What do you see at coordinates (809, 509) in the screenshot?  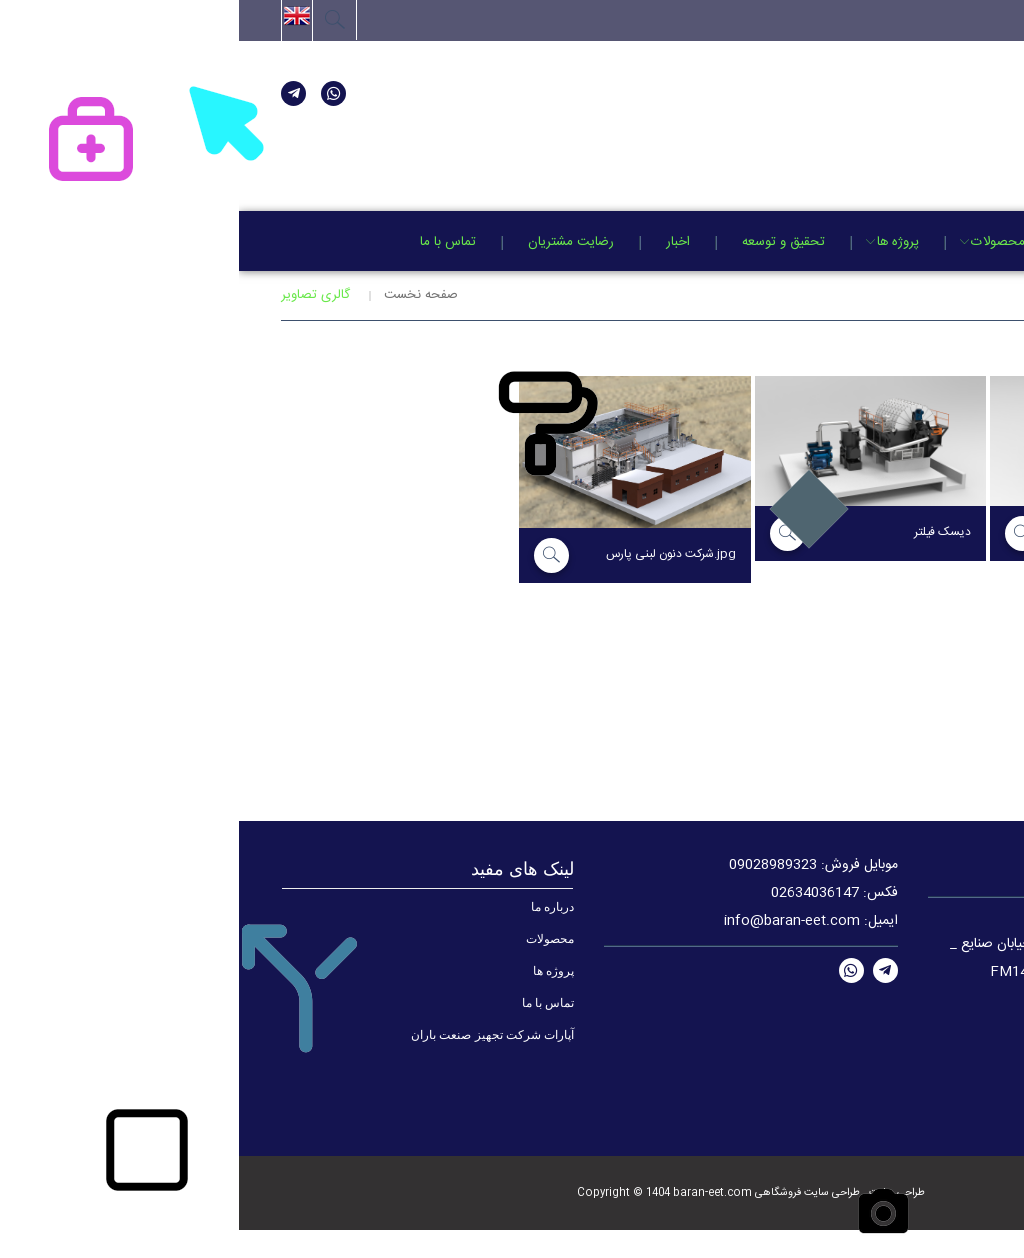 I see `set a log breakpoint in code` at bounding box center [809, 509].